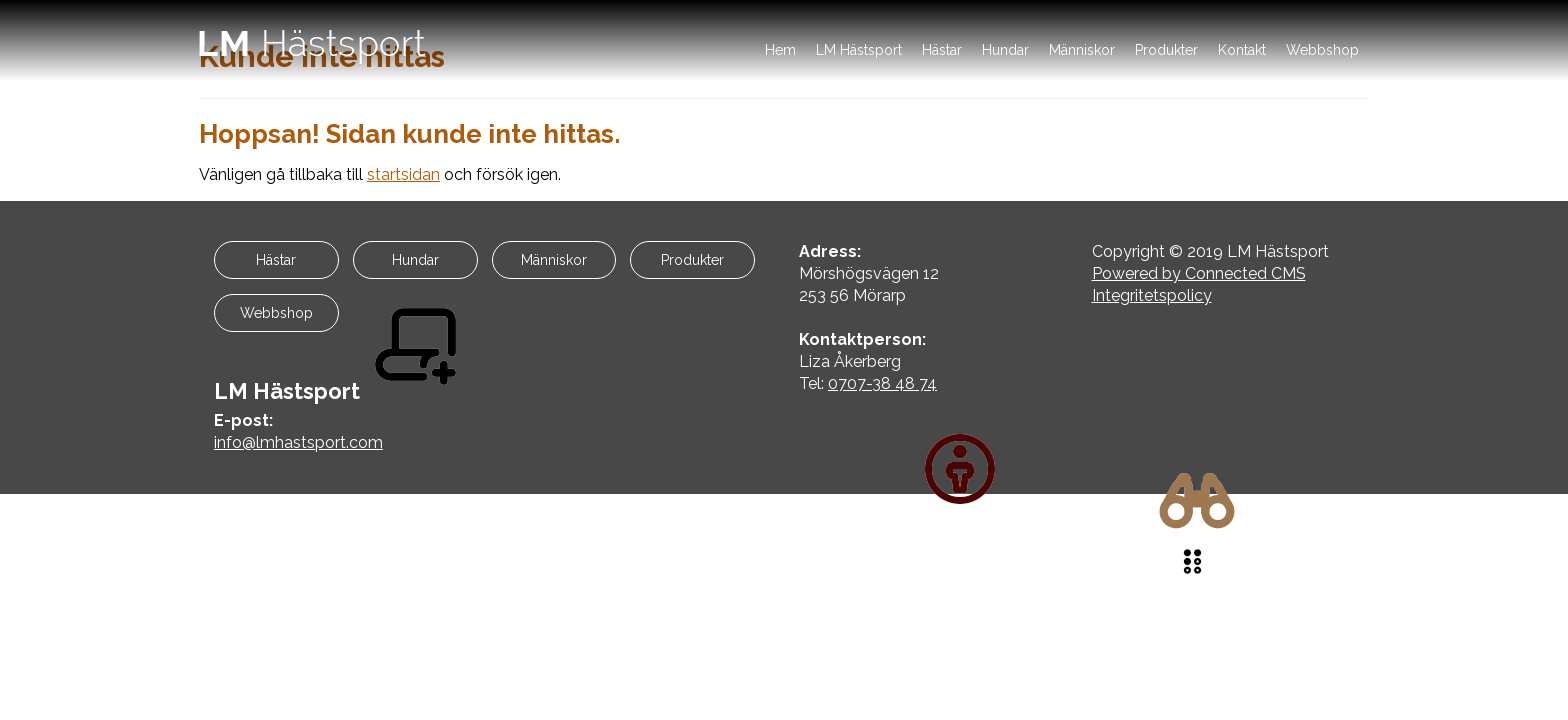 Image resolution: width=1568 pixels, height=720 pixels. Describe the element at coordinates (1192, 561) in the screenshot. I see `enable braille accessibility features` at that location.